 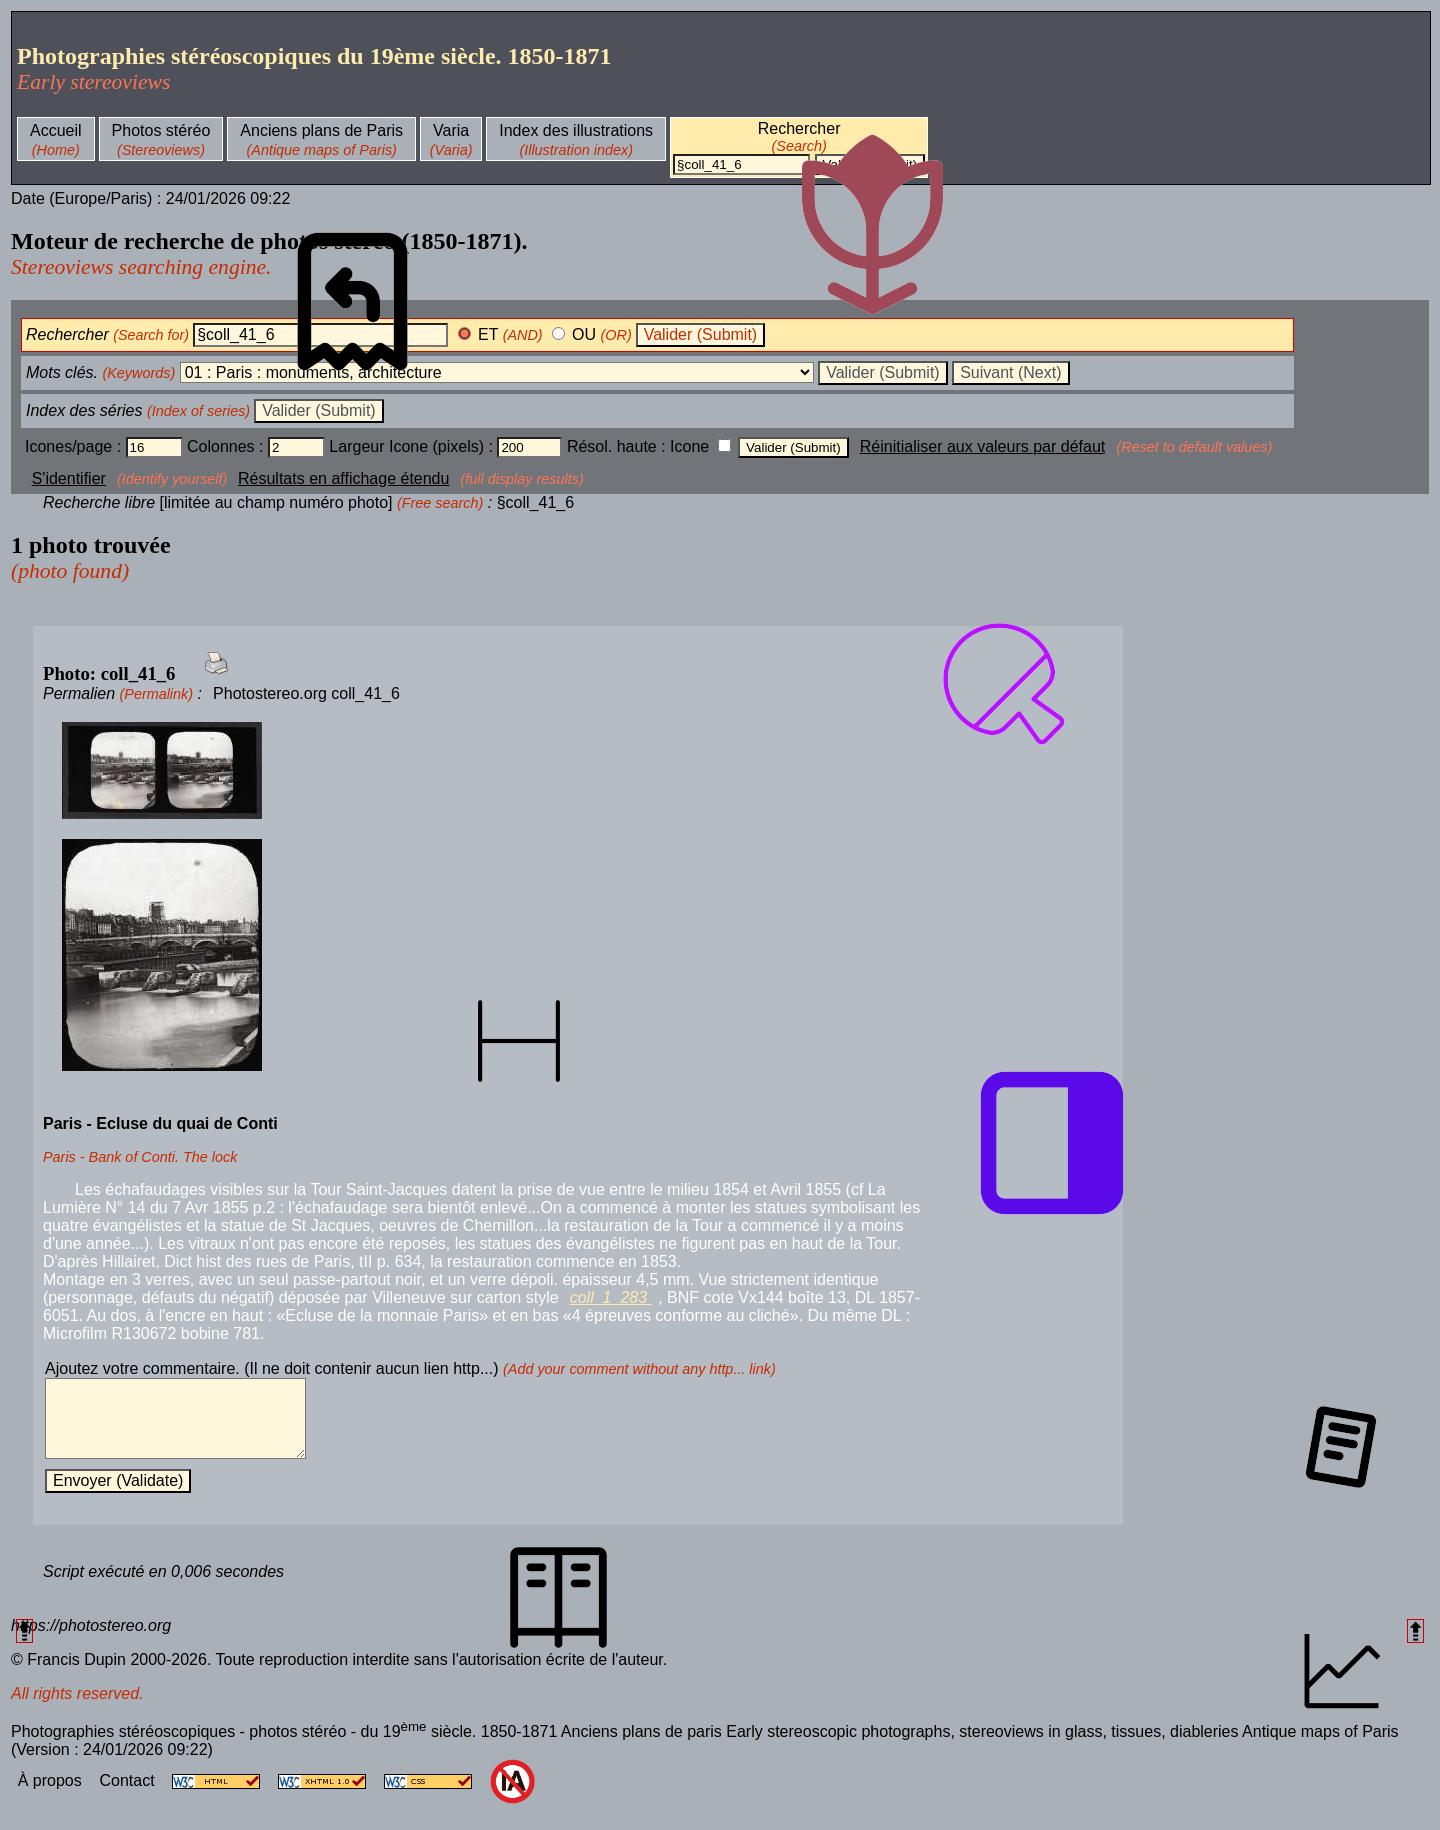 What do you see at coordinates (1341, 1676) in the screenshot?
I see `view analytics or performance metrics` at bounding box center [1341, 1676].